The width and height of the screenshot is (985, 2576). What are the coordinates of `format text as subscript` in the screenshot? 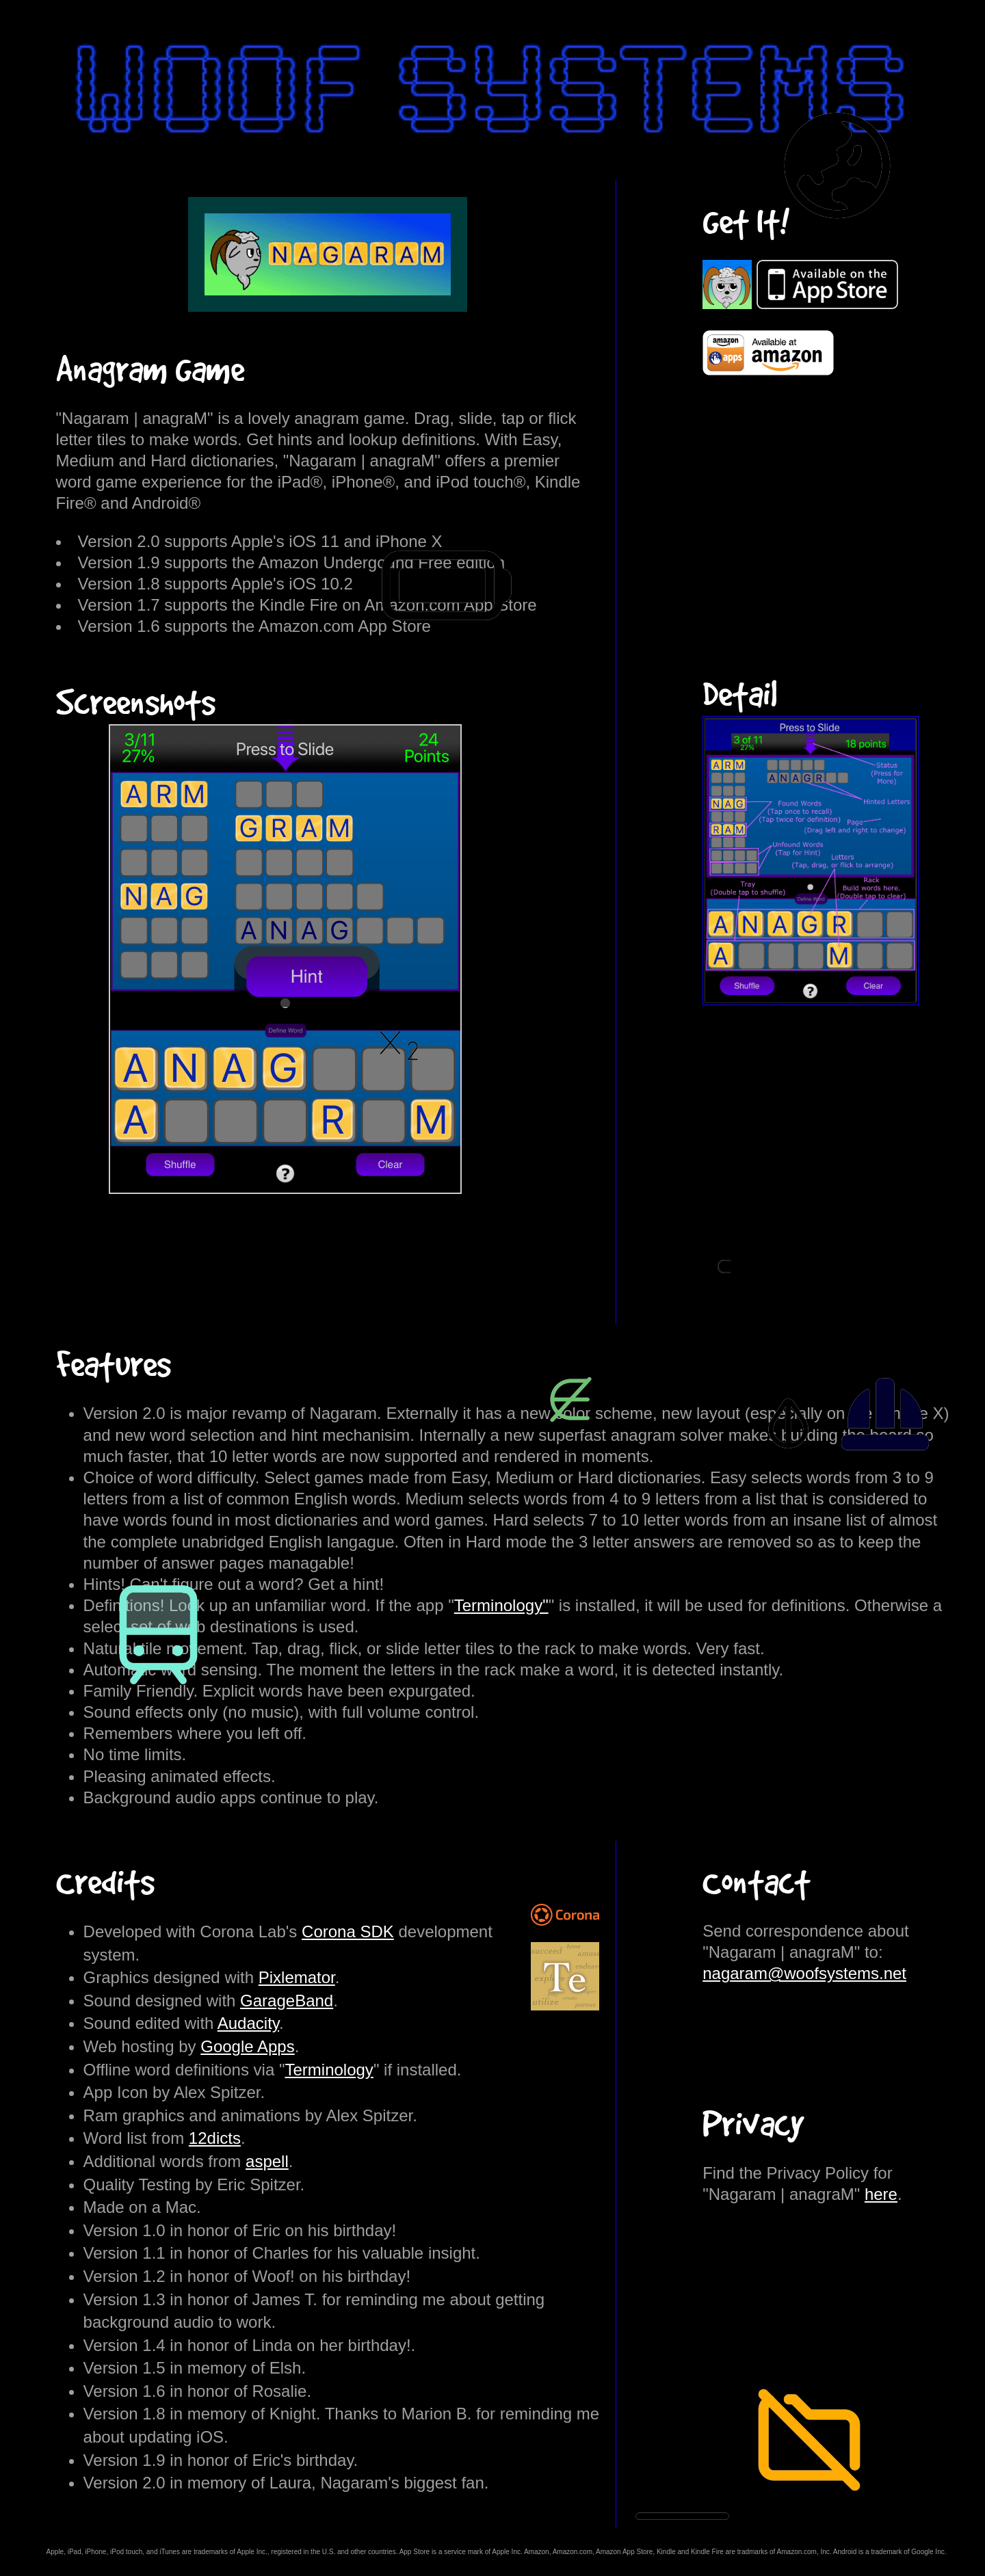 It's located at (397, 1045).